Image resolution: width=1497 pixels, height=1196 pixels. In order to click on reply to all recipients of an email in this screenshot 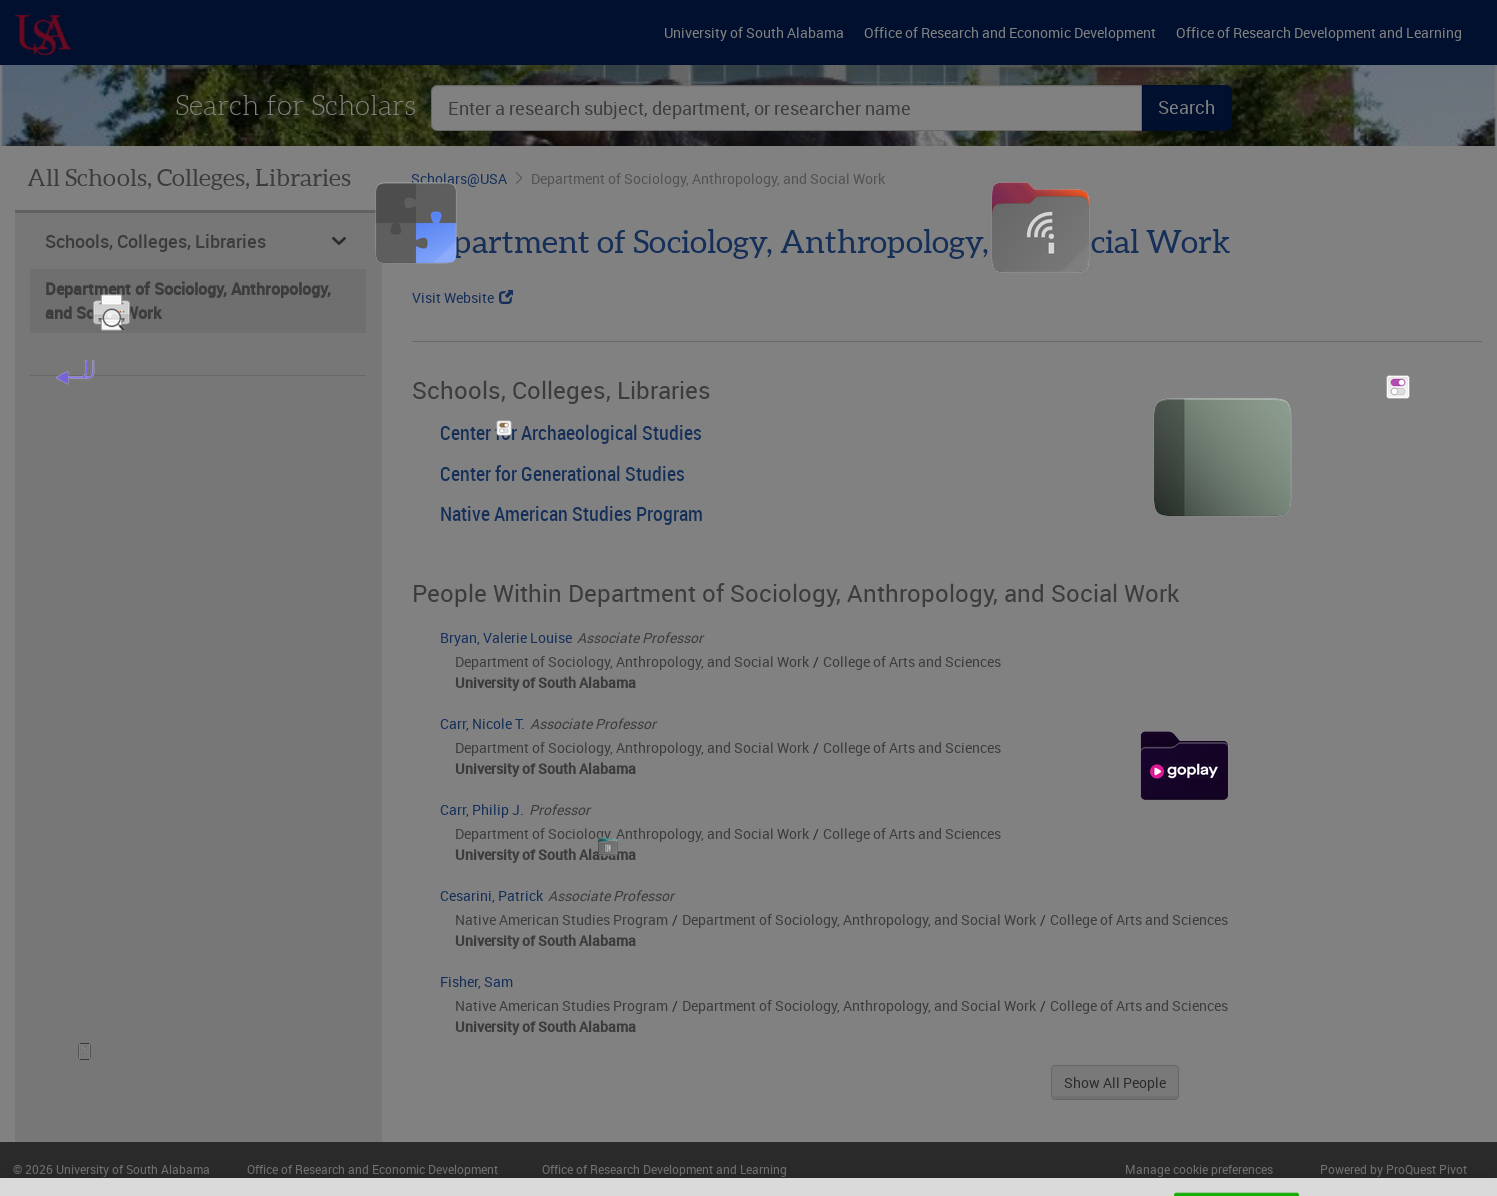, I will do `click(74, 369)`.